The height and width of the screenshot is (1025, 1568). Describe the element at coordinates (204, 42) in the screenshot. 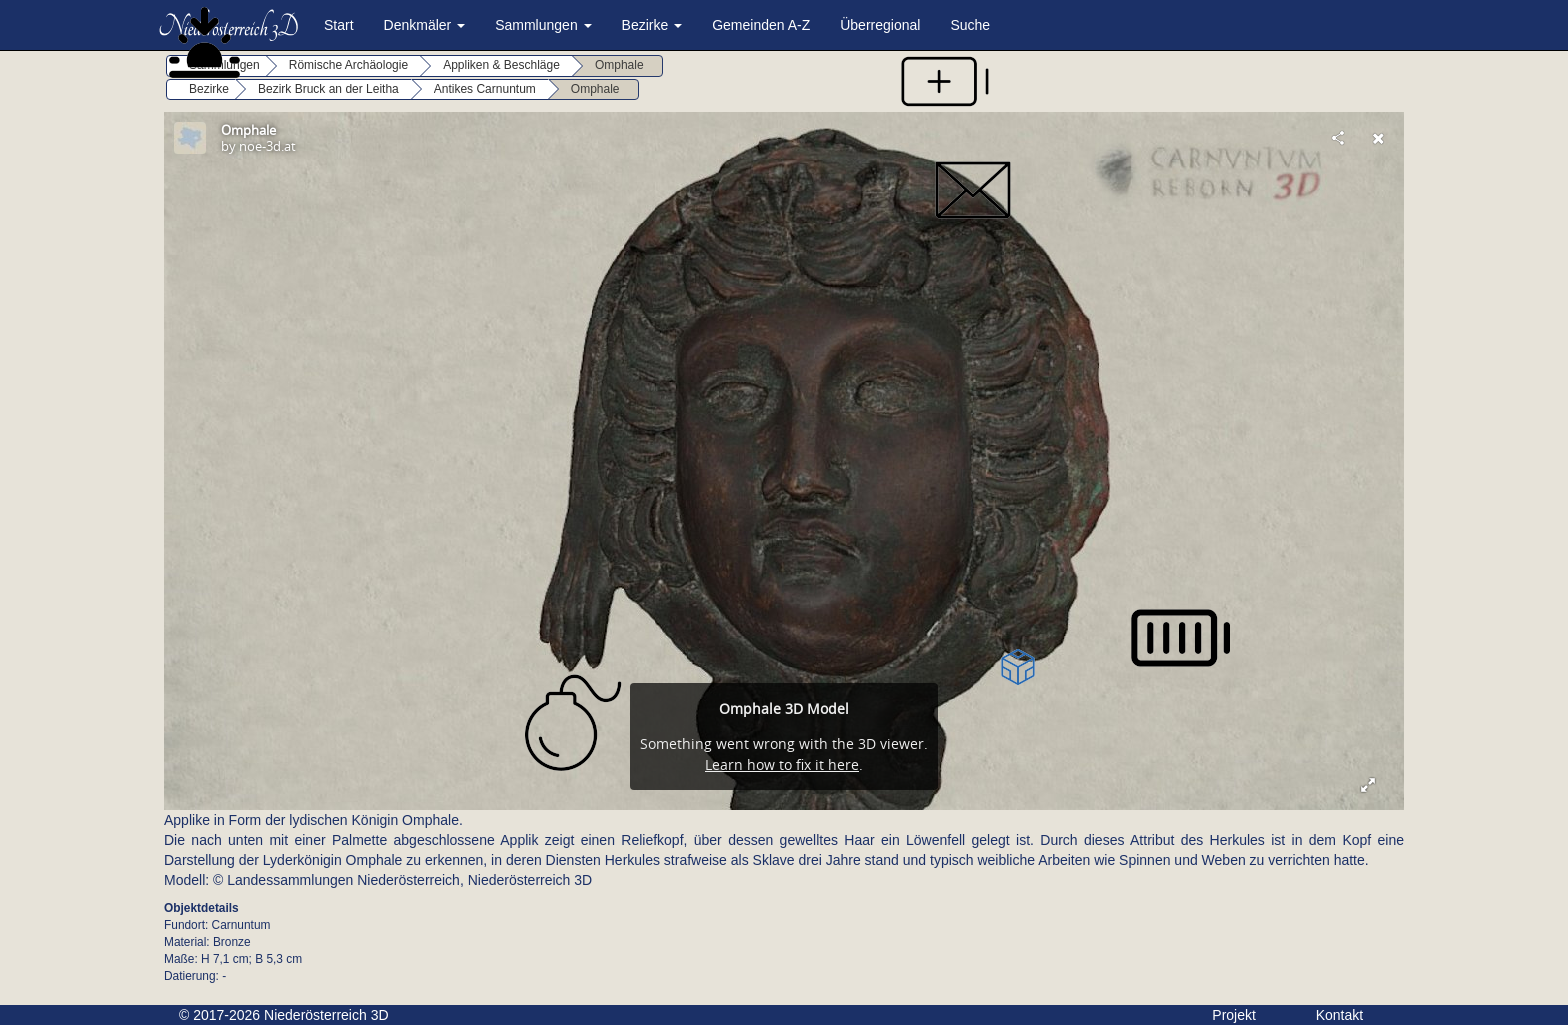

I see `indicates sunset or evening time` at that location.